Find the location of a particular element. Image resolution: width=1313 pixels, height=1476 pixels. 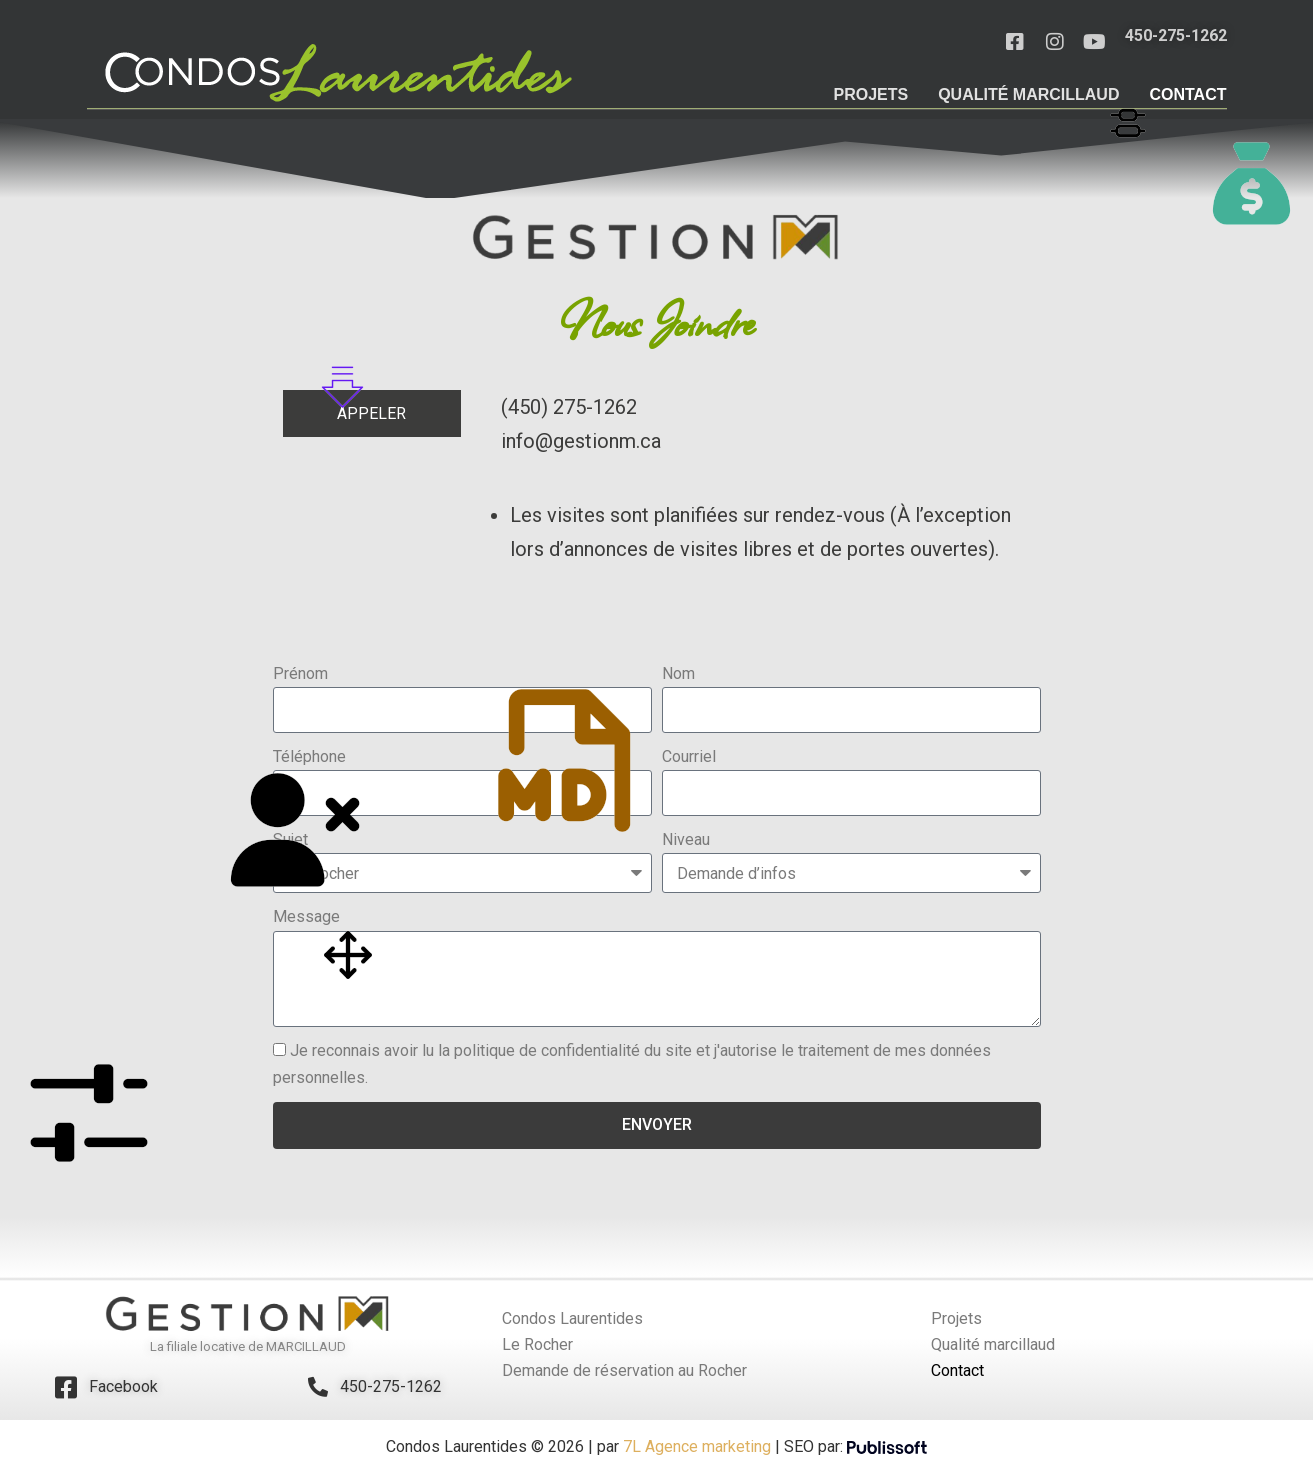

move or reposition an element is located at coordinates (348, 955).